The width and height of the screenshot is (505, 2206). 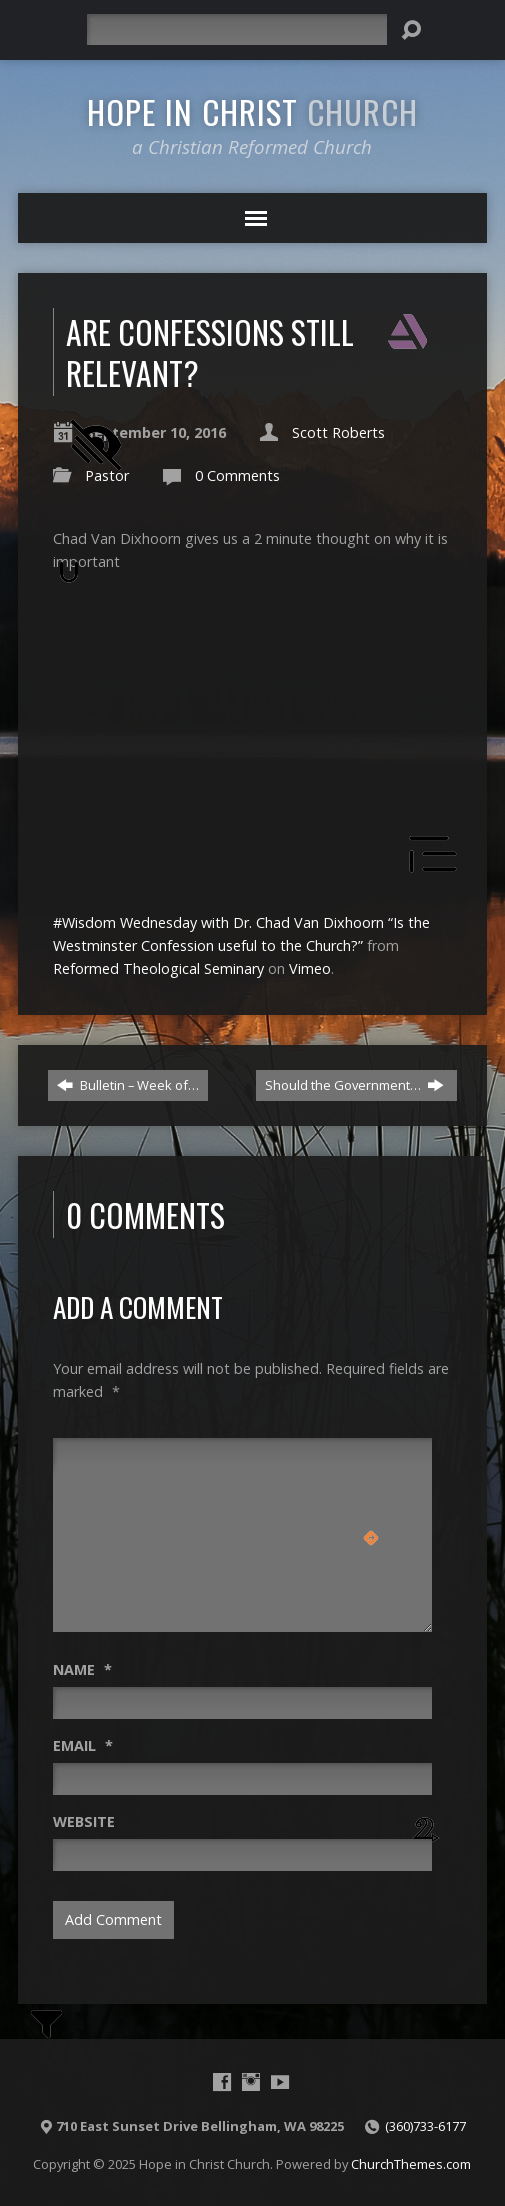 What do you see at coordinates (371, 1538) in the screenshot?
I see `get directions to a destination` at bounding box center [371, 1538].